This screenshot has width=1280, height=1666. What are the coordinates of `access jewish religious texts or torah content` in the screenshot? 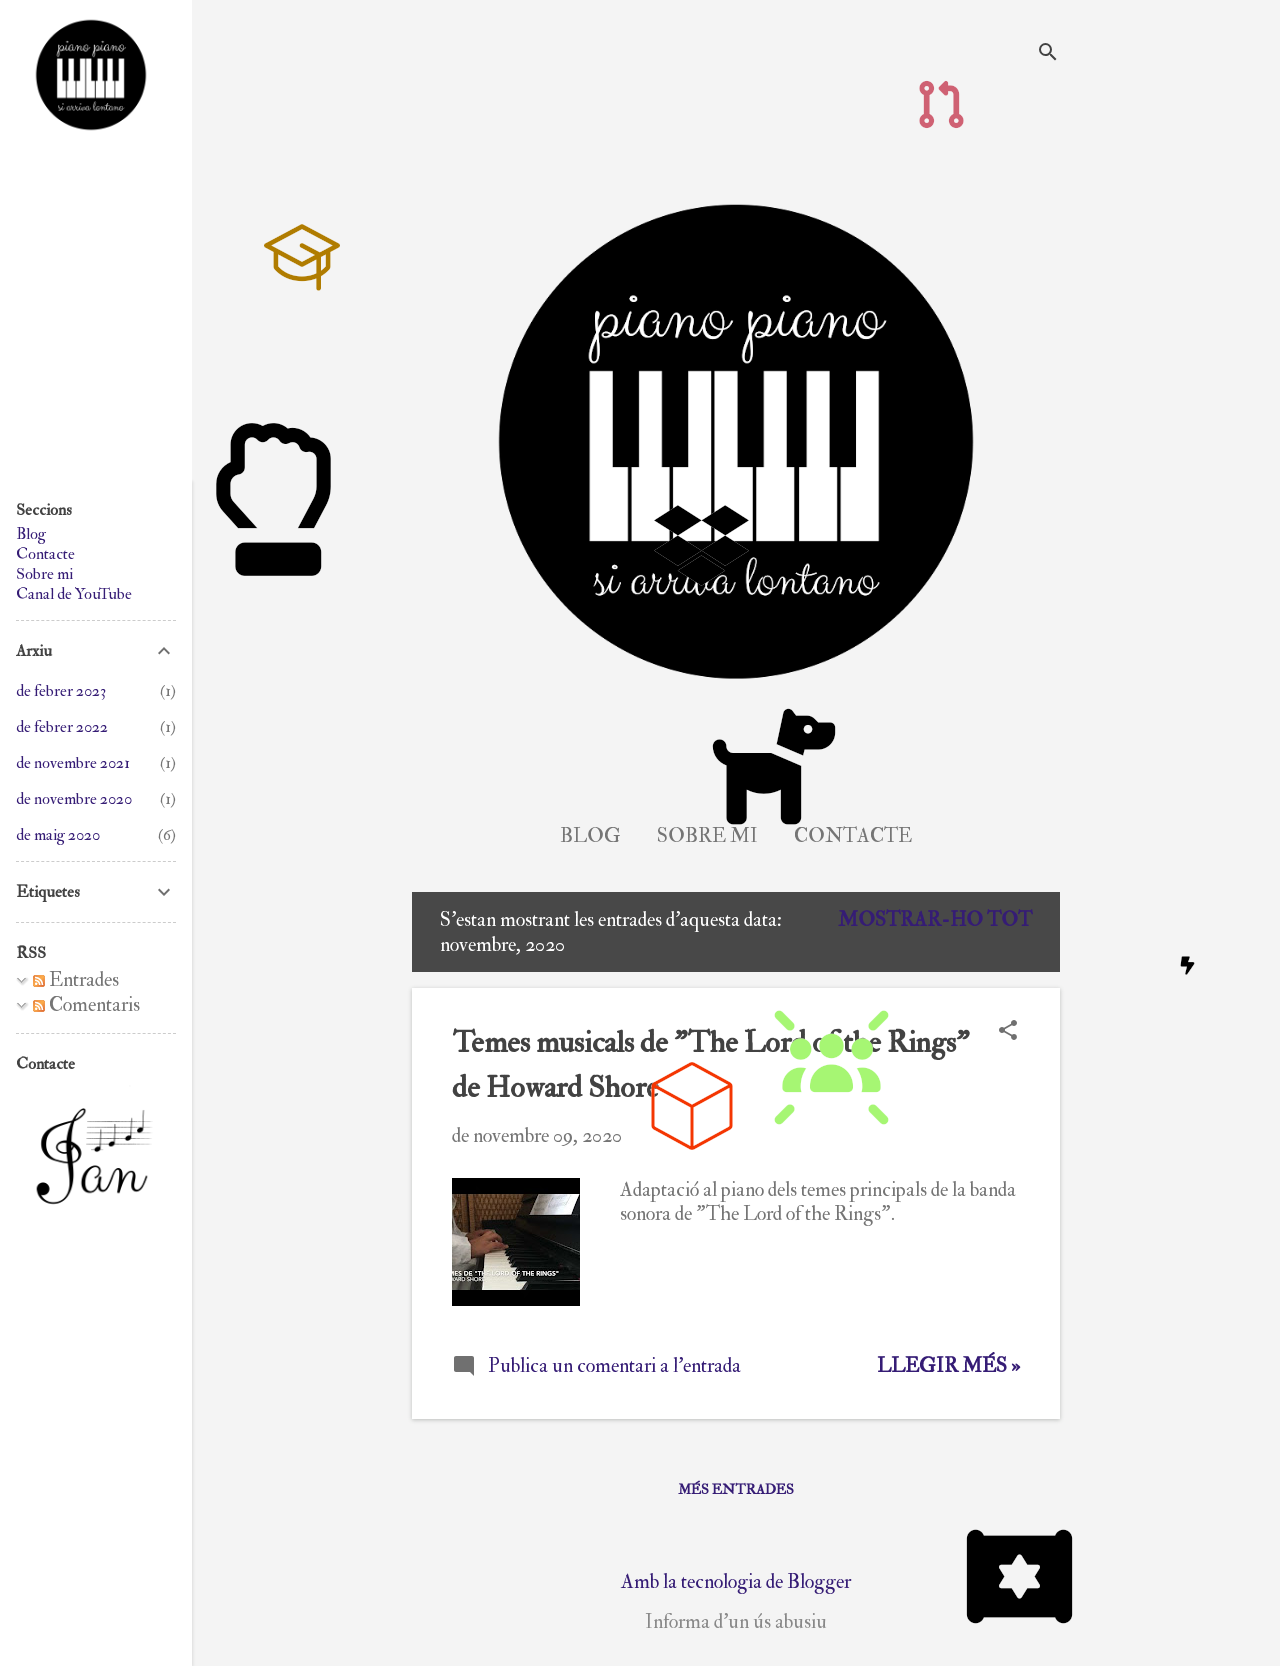 It's located at (1019, 1576).